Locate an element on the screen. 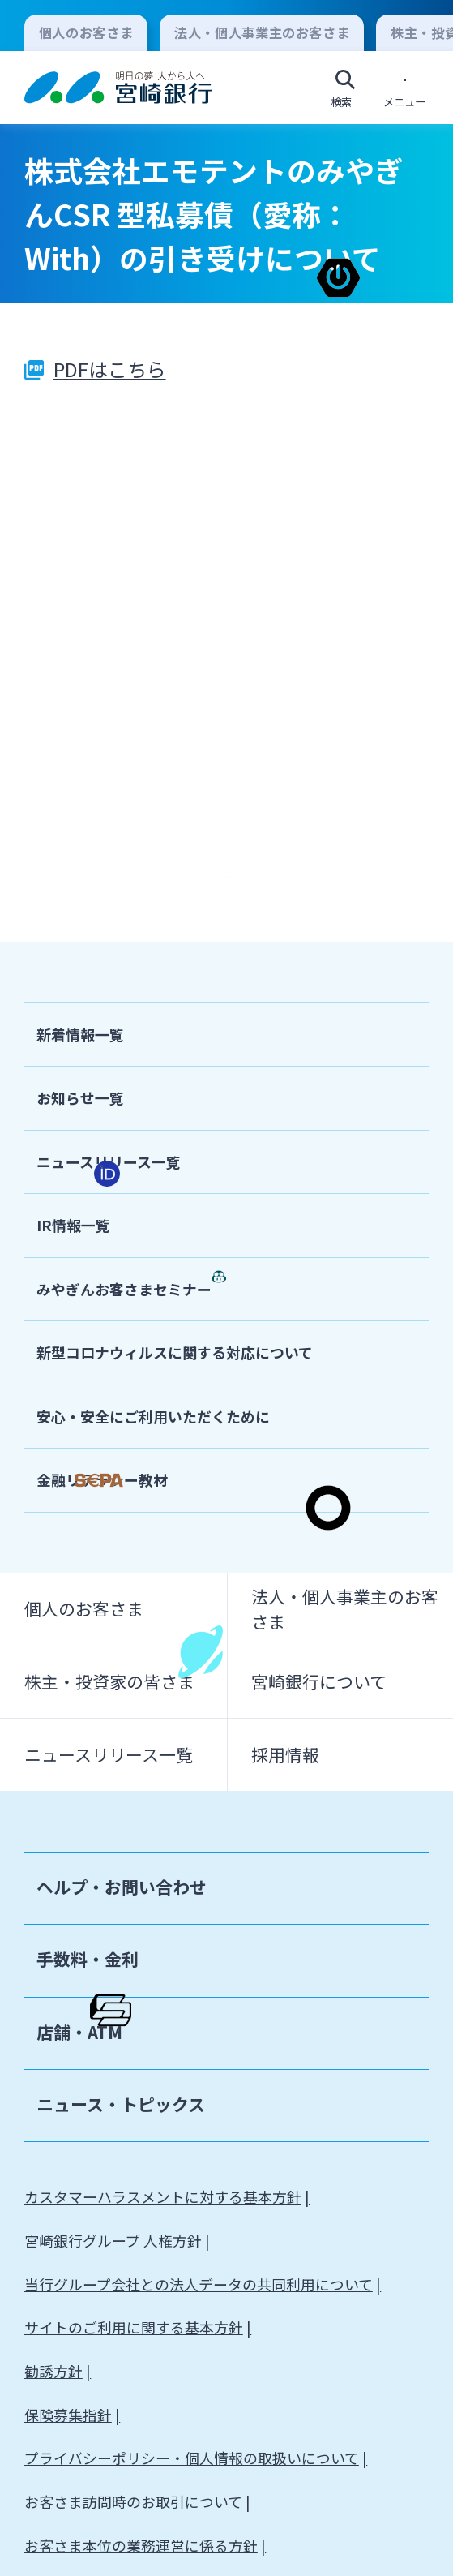  GitHub Copilot AI coding assistant is located at coordinates (219, 1277).